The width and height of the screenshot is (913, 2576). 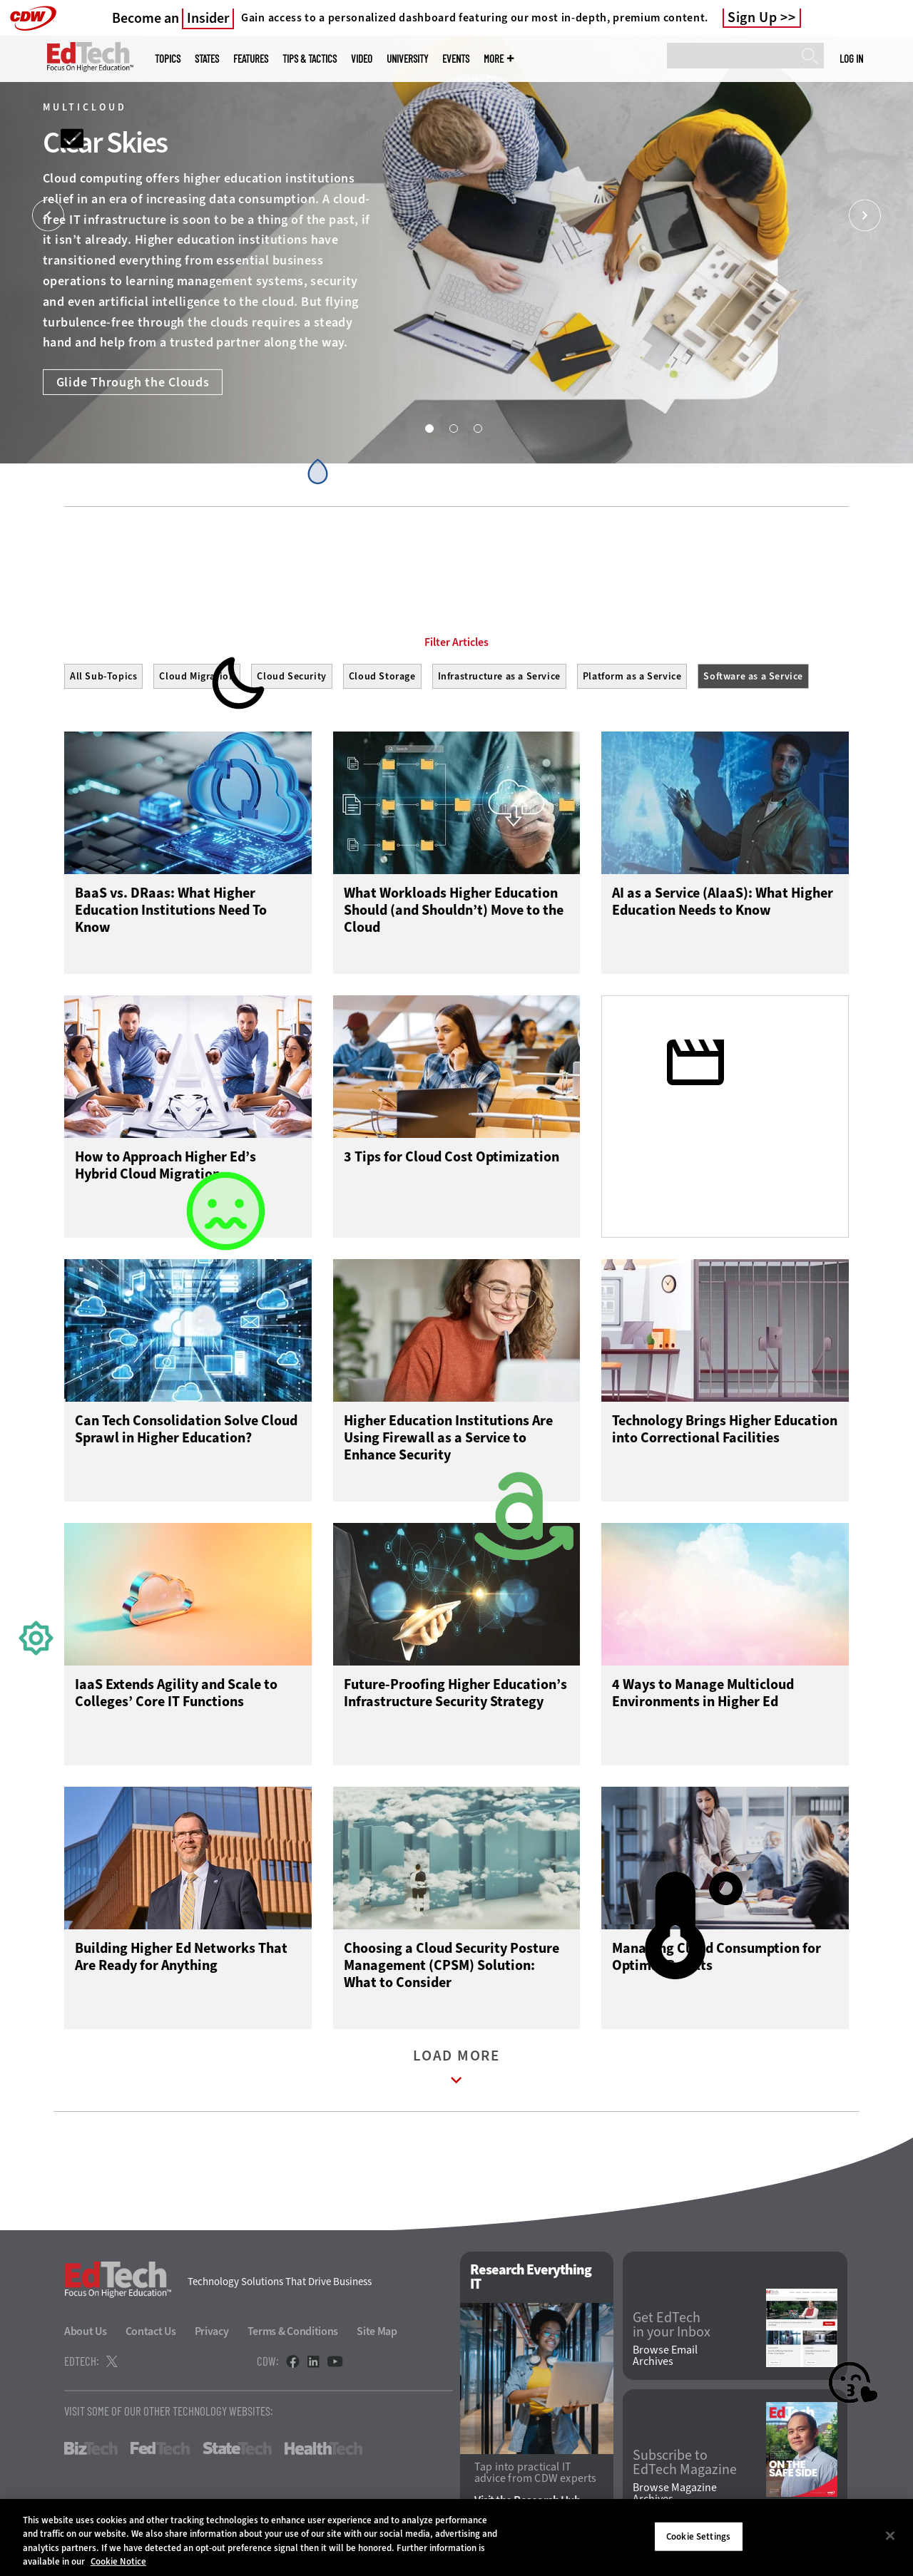 What do you see at coordinates (317, 472) in the screenshot?
I see `indicates water or liquid-related feature` at bounding box center [317, 472].